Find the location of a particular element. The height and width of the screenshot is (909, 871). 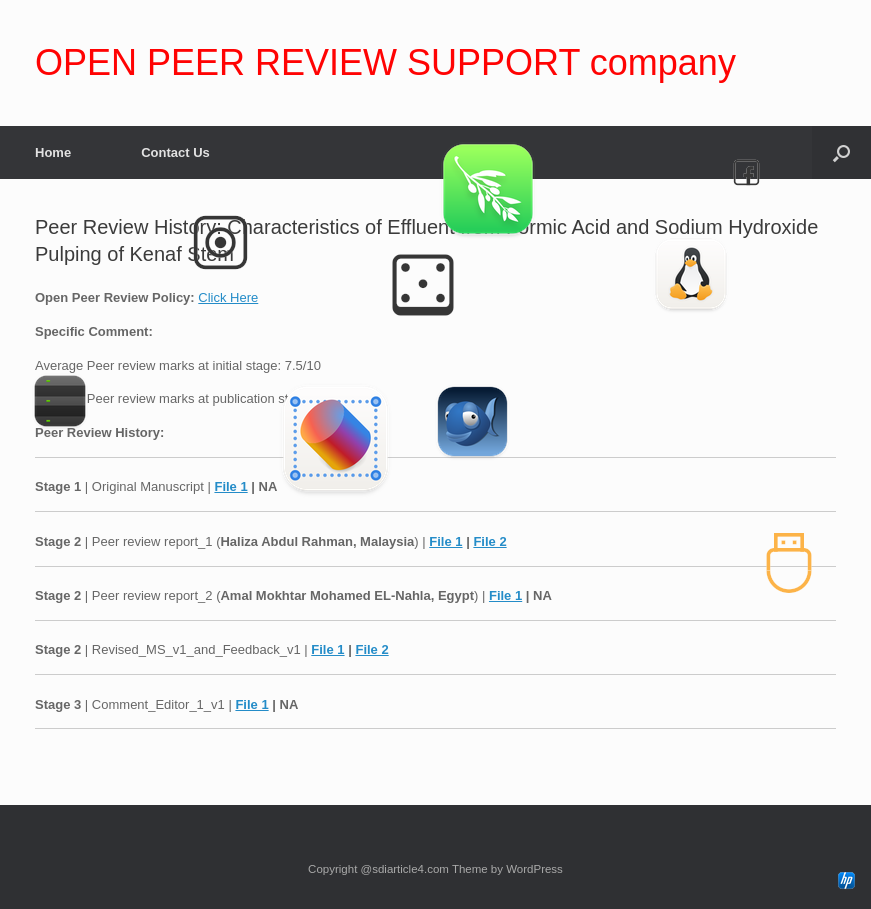

open bluefish text editor is located at coordinates (472, 421).